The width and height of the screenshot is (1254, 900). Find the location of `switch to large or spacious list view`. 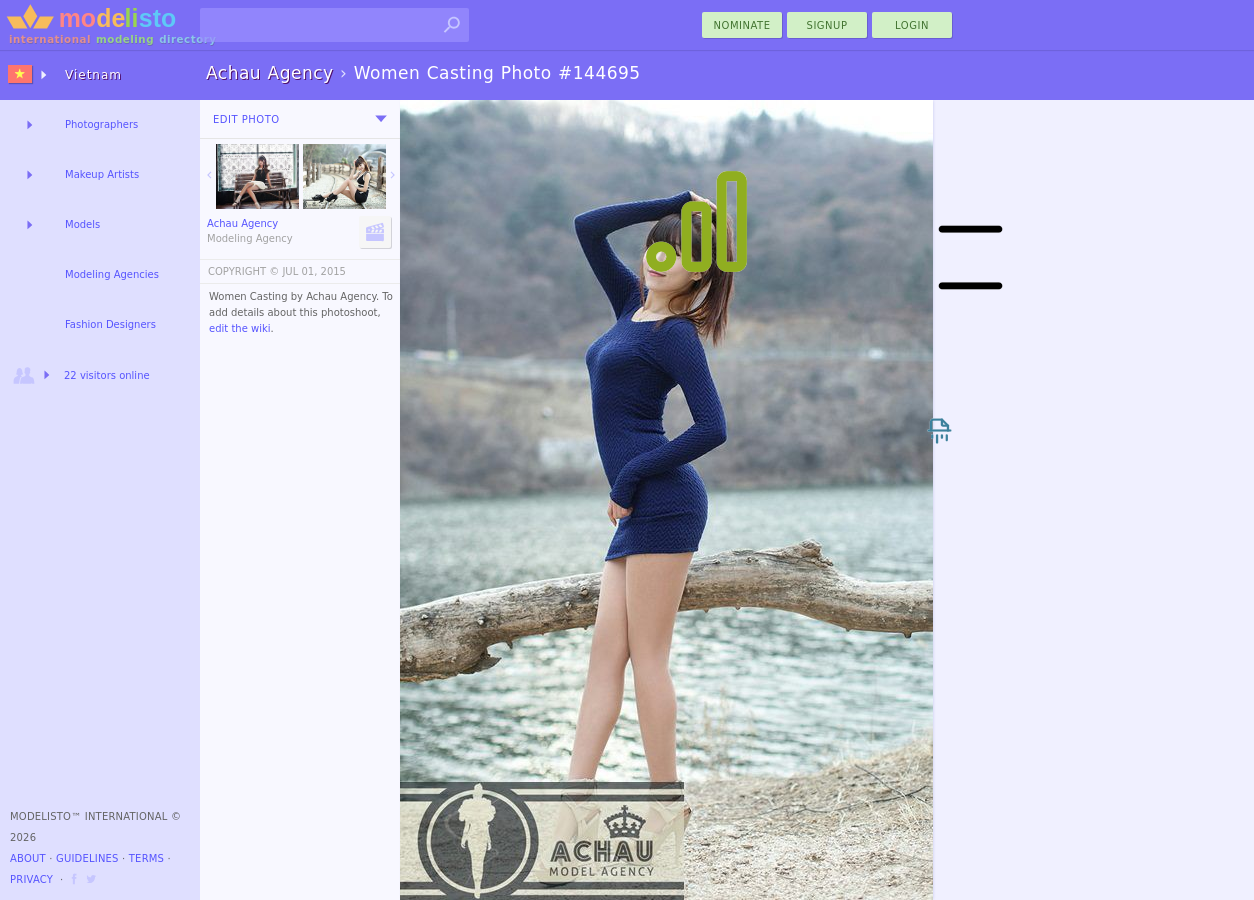

switch to large or spacious list view is located at coordinates (970, 257).